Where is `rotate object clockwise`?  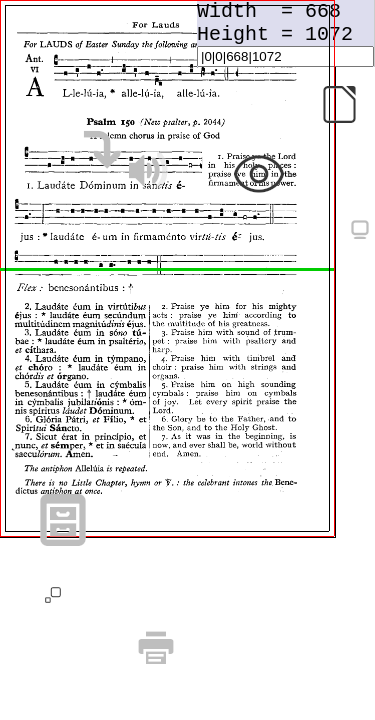 rotate object clockwise is located at coordinates (100, 147).